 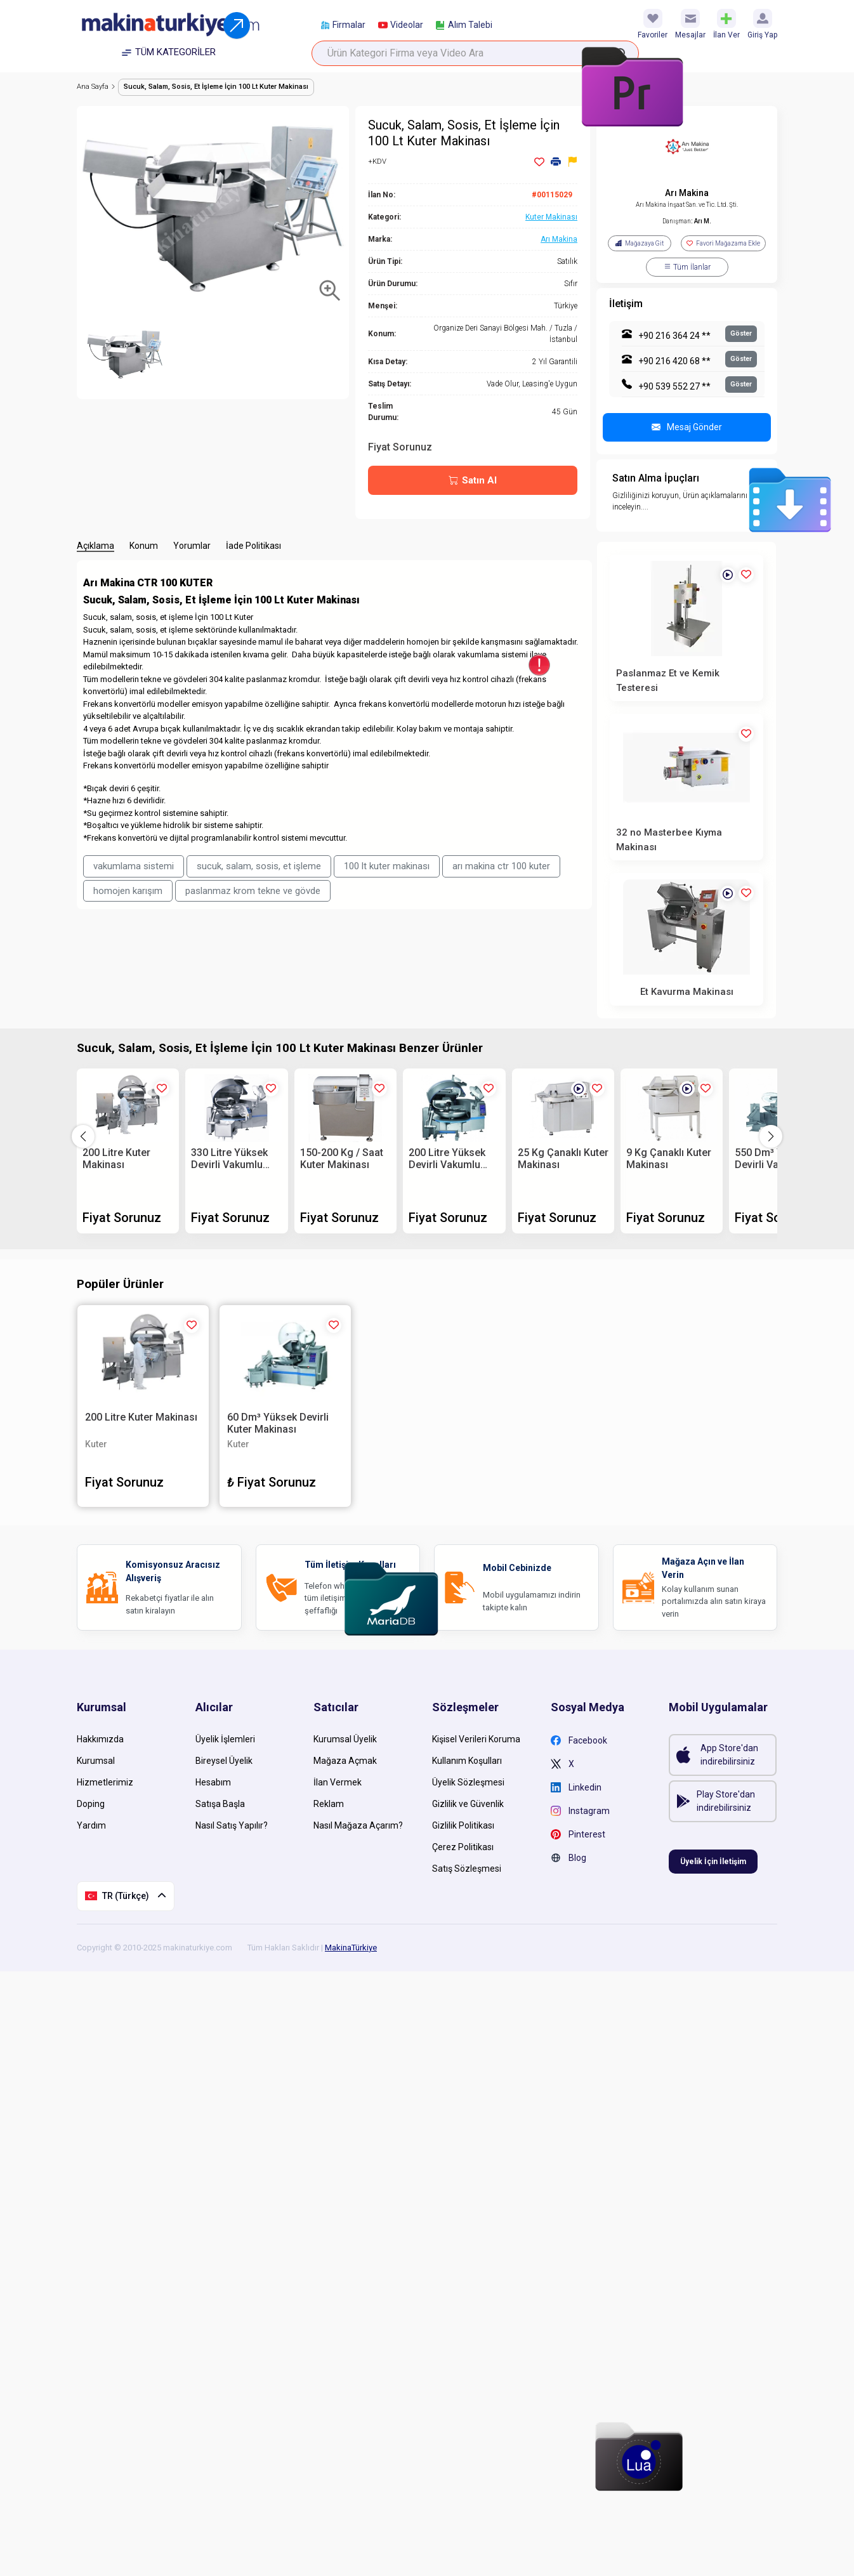 What do you see at coordinates (391, 1601) in the screenshot?
I see `open MariaDB database files folder` at bounding box center [391, 1601].